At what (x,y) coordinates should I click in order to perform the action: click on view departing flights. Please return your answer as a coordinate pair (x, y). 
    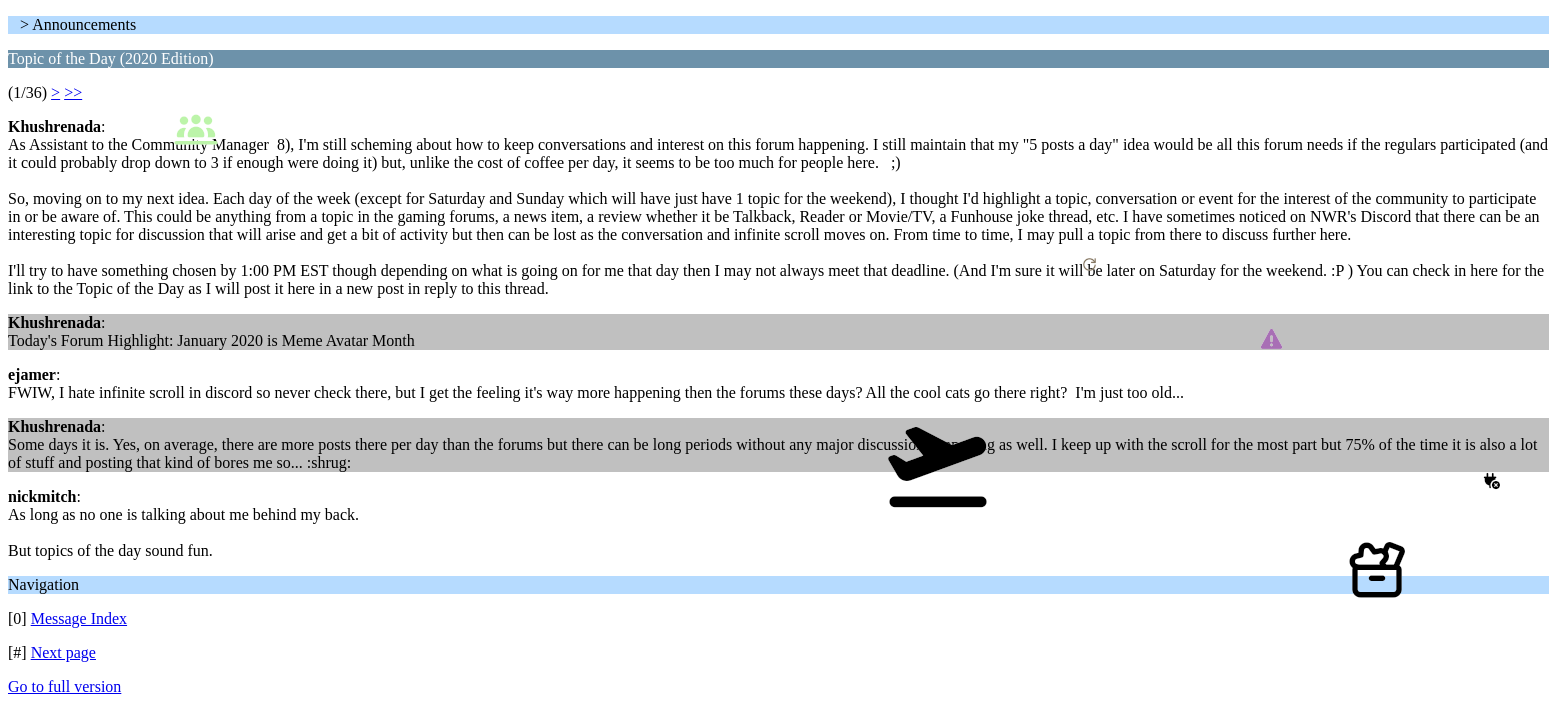
    Looking at the image, I should click on (938, 464).